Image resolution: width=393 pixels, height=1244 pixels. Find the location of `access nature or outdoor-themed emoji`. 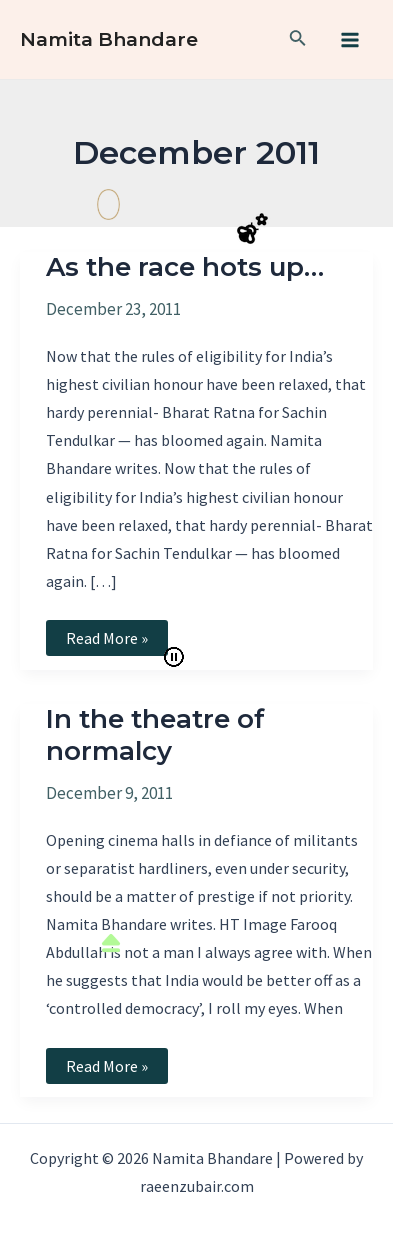

access nature or outdoor-themed emoji is located at coordinates (252, 228).